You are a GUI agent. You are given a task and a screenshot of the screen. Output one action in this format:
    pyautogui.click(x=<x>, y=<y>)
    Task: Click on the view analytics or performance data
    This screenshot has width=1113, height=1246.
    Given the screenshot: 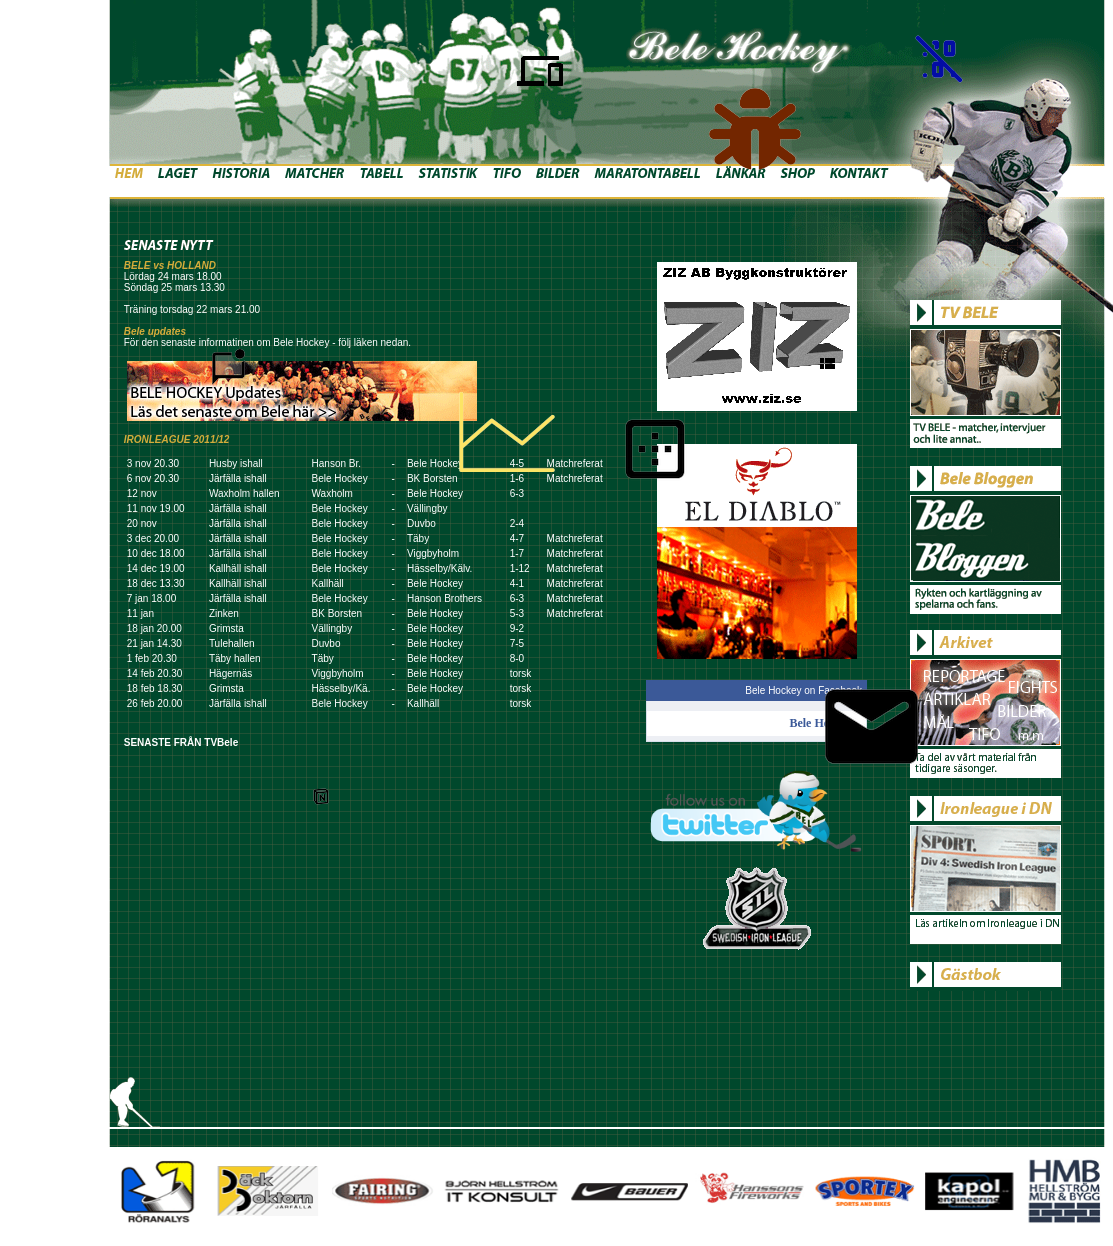 What is the action you would take?
    pyautogui.click(x=507, y=432)
    